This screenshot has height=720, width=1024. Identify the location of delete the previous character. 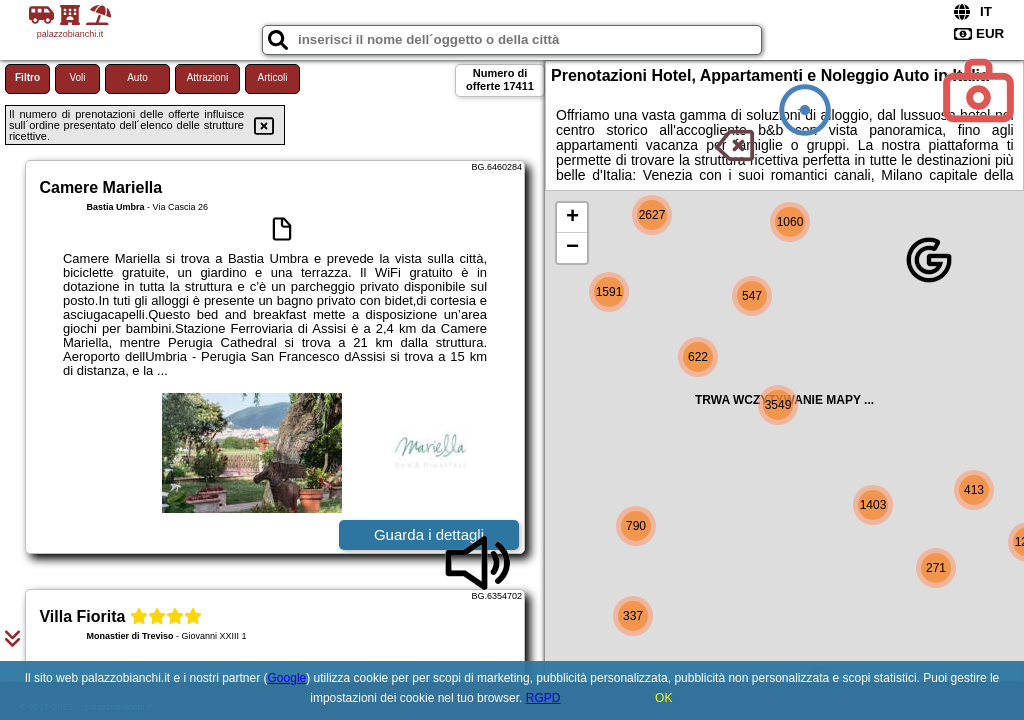
(734, 145).